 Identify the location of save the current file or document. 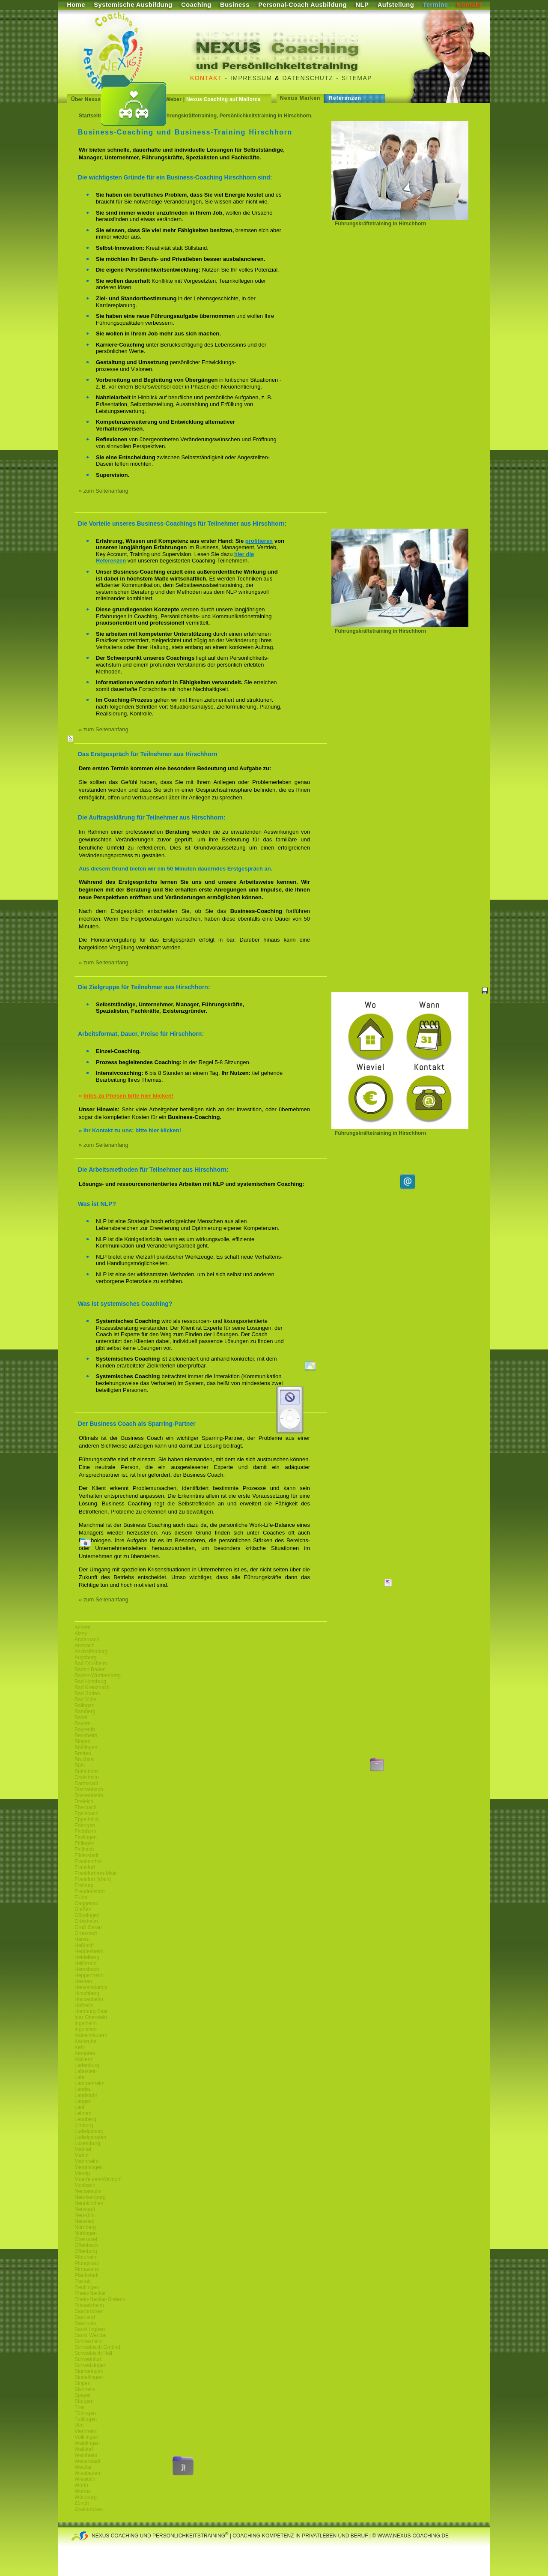
(485, 990).